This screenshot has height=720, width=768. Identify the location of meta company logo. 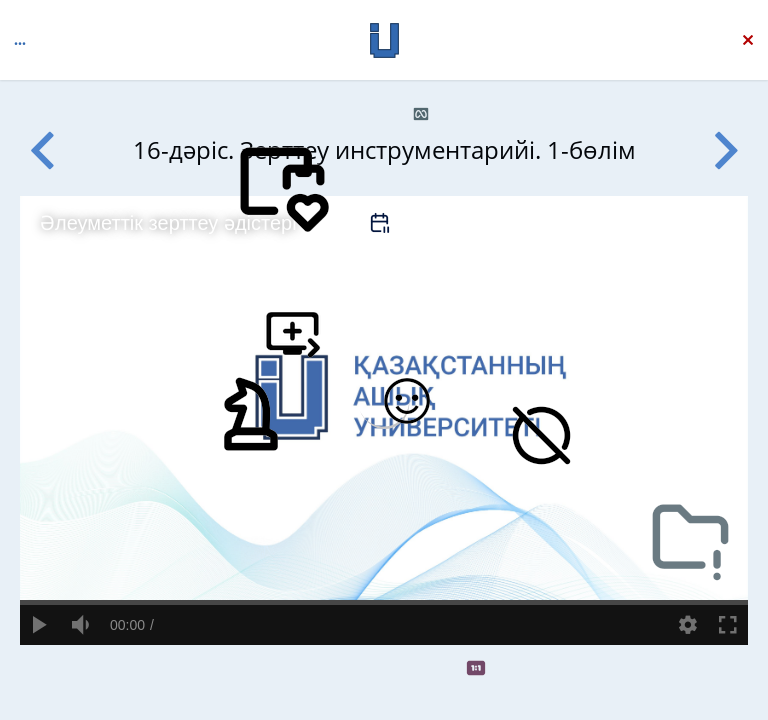
(421, 114).